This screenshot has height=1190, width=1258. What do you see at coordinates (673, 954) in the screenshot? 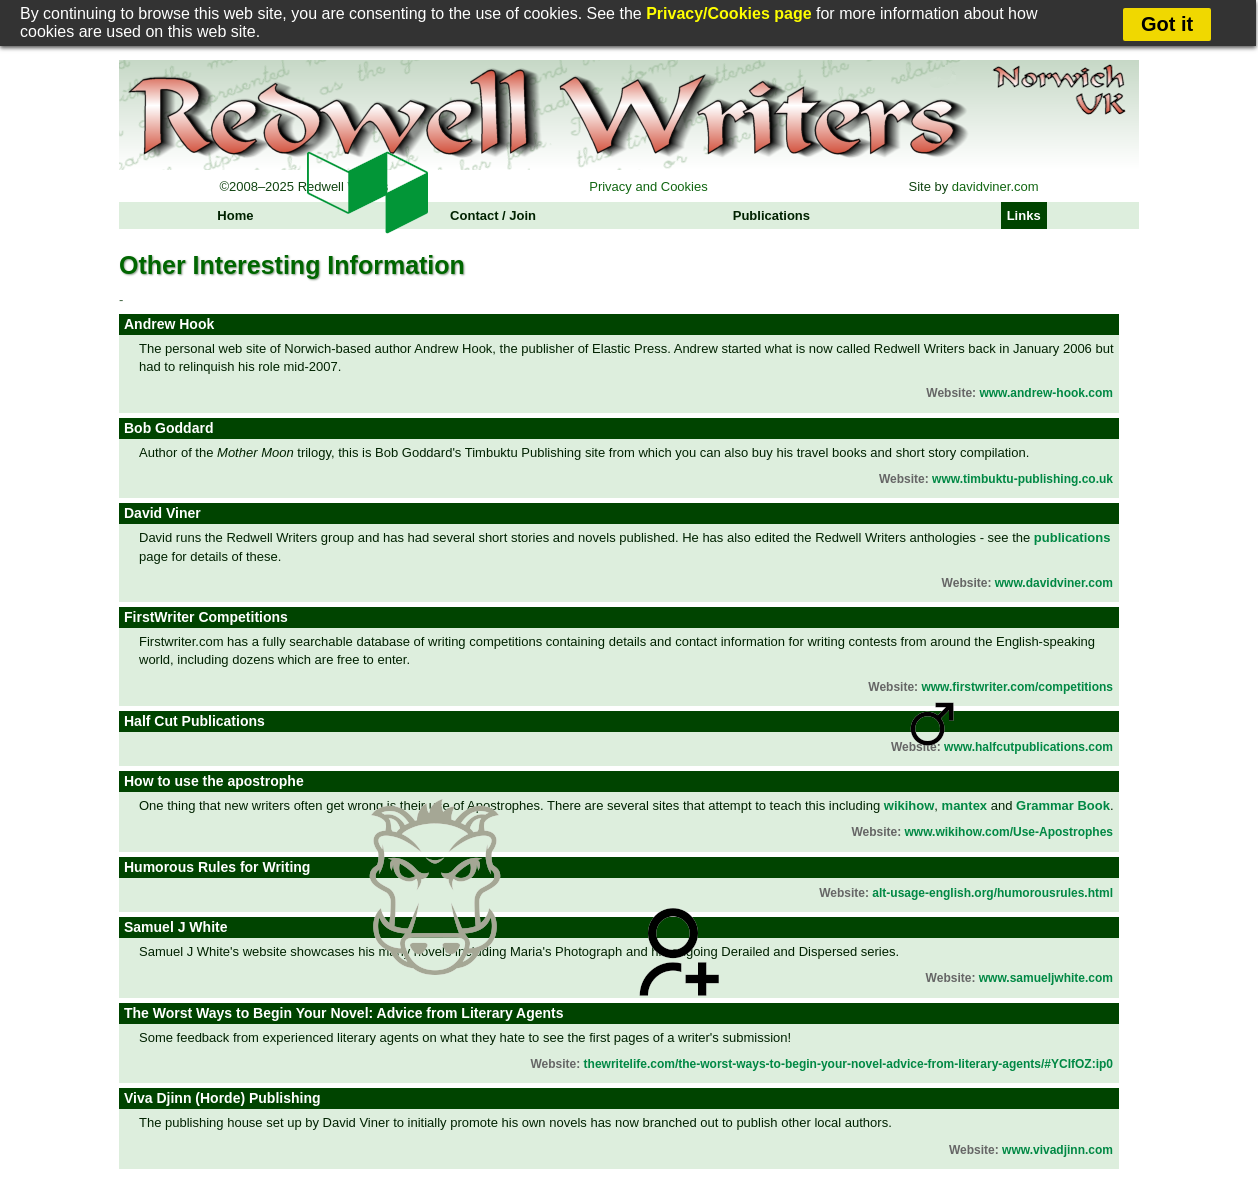
I see `add a new user or contact` at bounding box center [673, 954].